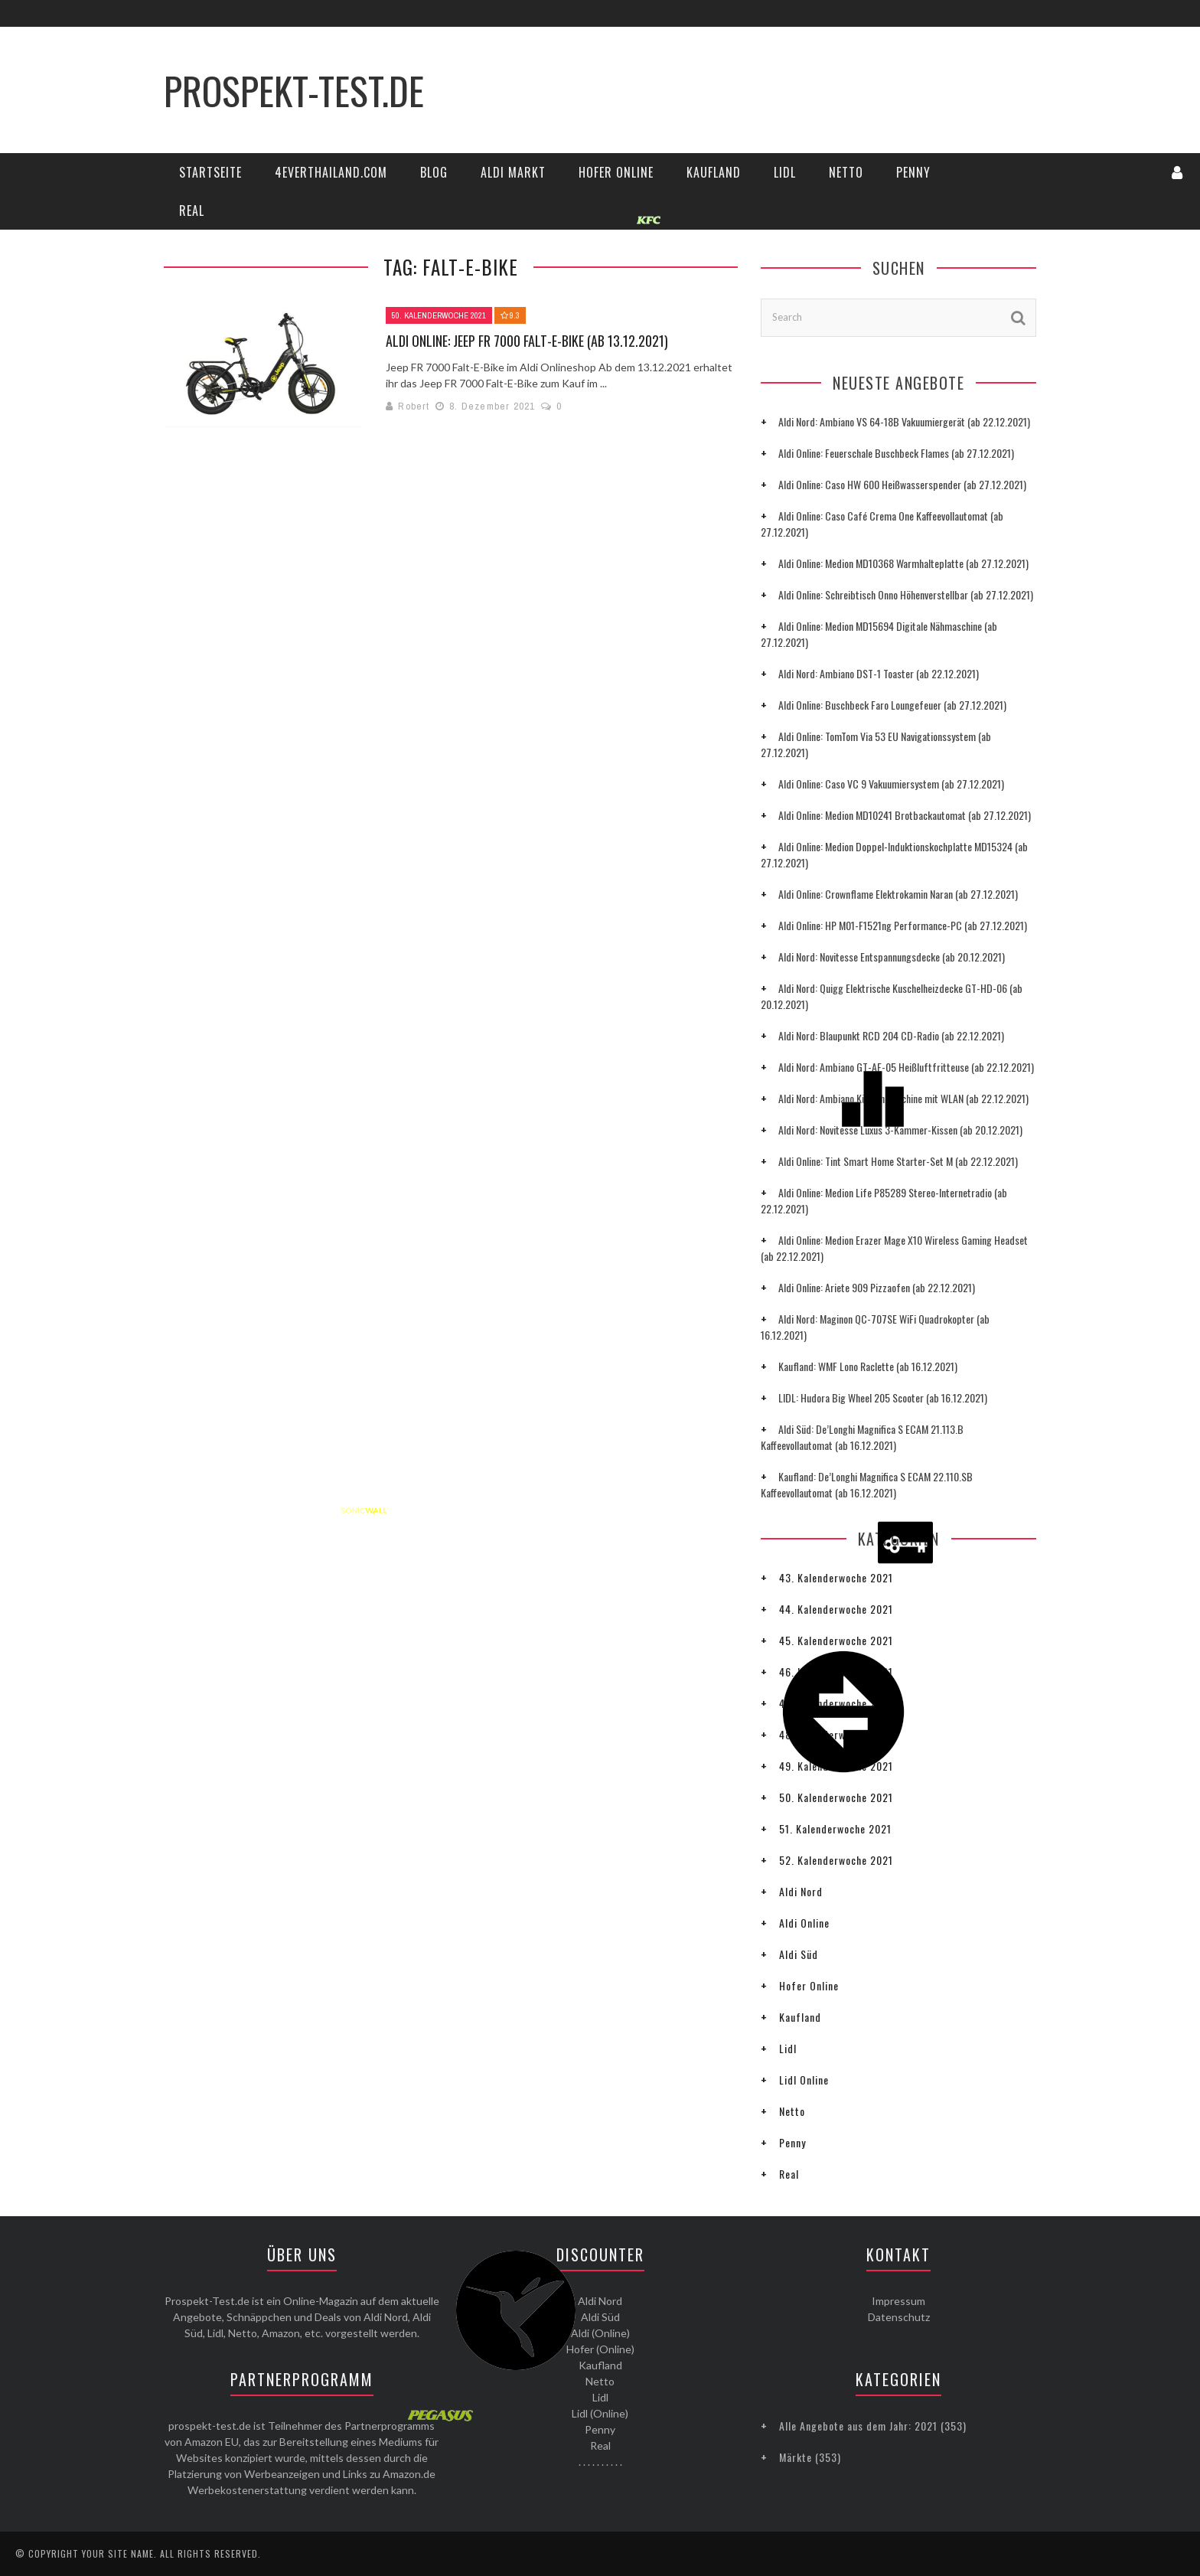  What do you see at coordinates (516, 2310) in the screenshot?
I see `InterBase database software logo` at bounding box center [516, 2310].